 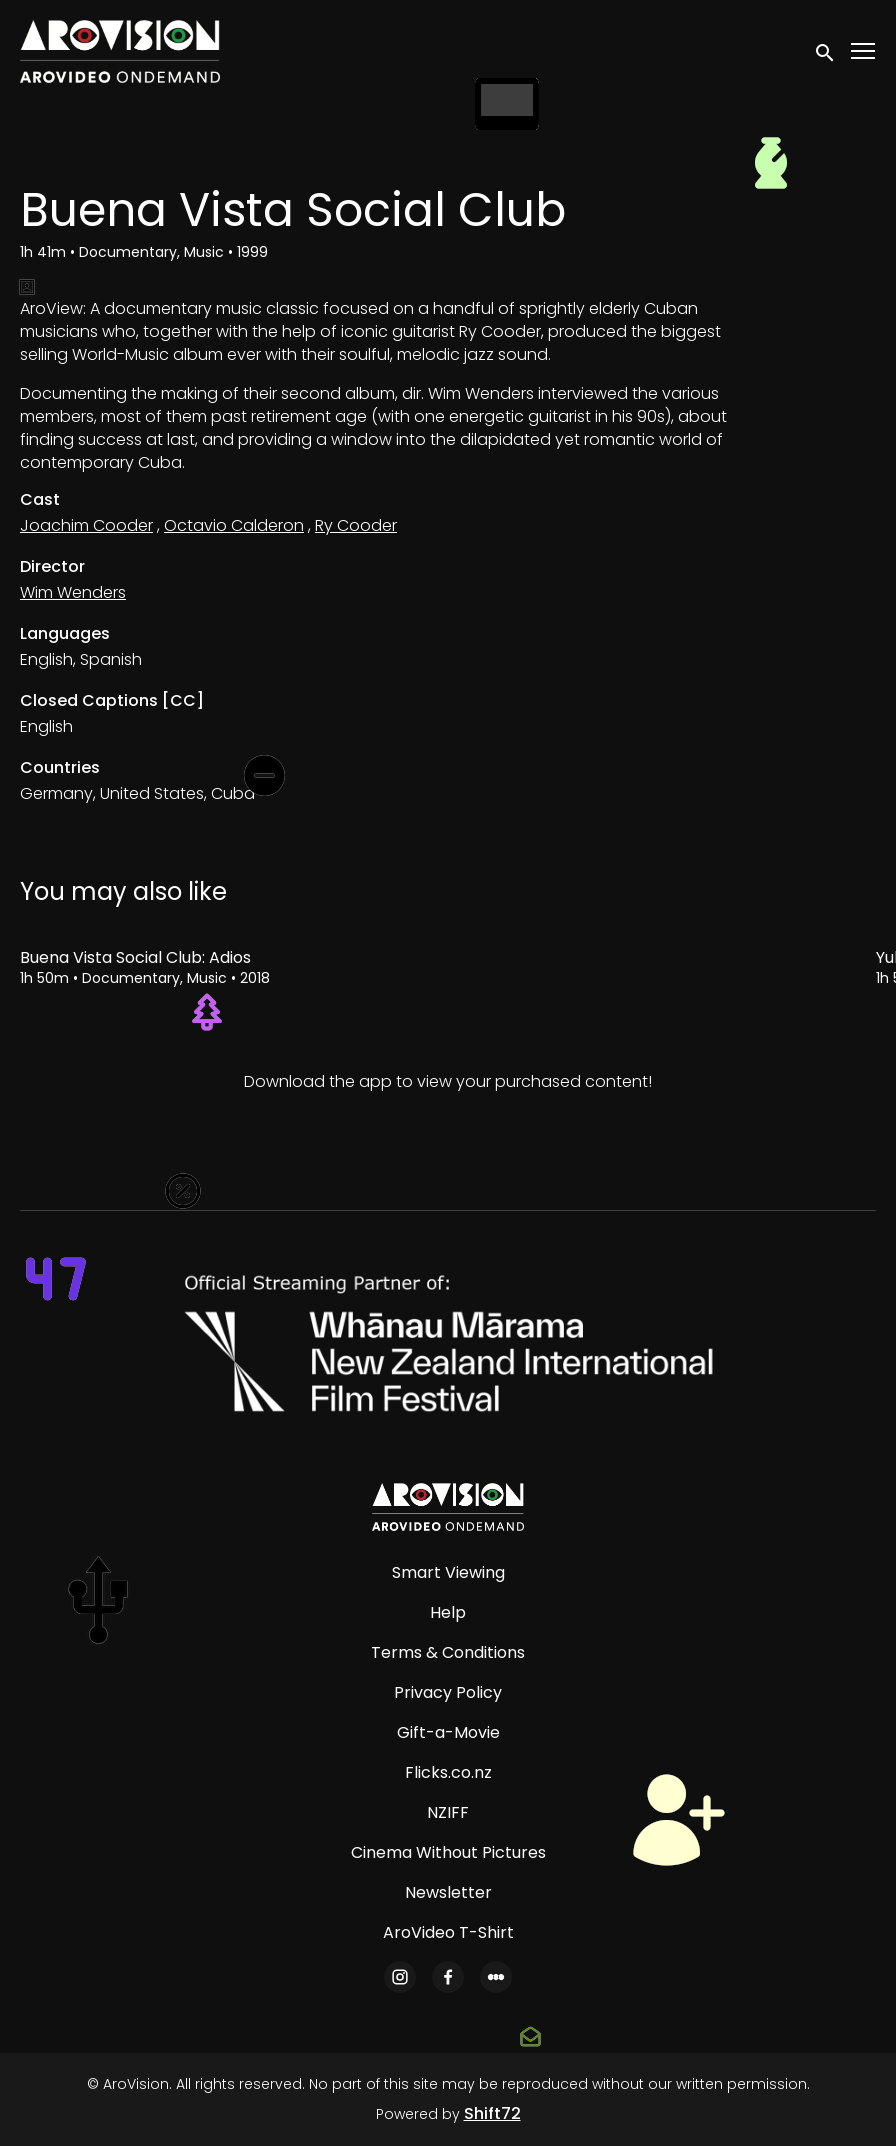 I want to click on represents the bishop piece in a chess game, so click(x=771, y=163).